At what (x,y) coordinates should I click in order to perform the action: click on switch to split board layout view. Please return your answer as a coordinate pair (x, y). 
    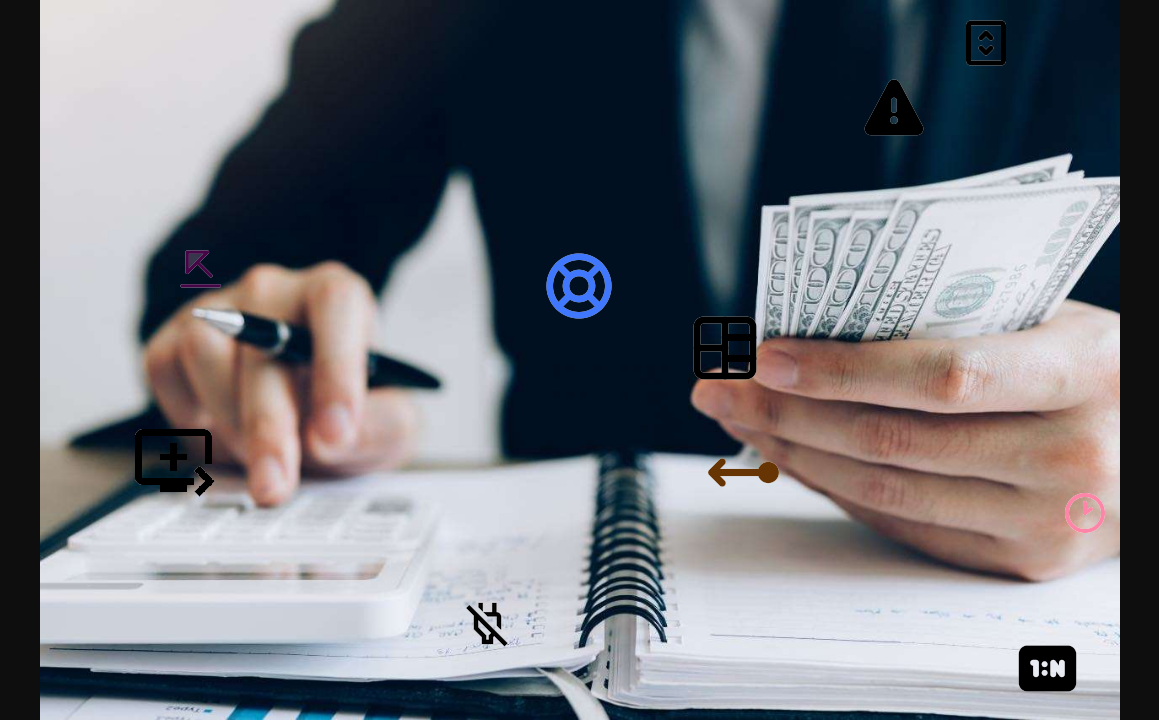
    Looking at the image, I should click on (725, 348).